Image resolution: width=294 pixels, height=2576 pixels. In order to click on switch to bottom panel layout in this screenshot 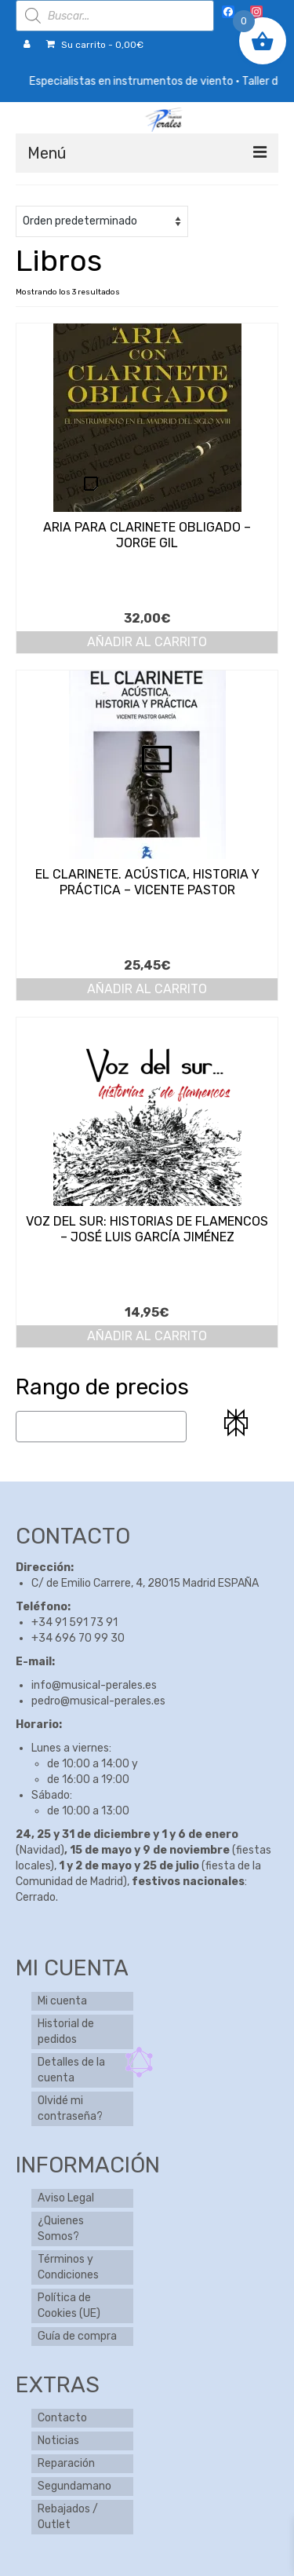, I will do `click(157, 759)`.